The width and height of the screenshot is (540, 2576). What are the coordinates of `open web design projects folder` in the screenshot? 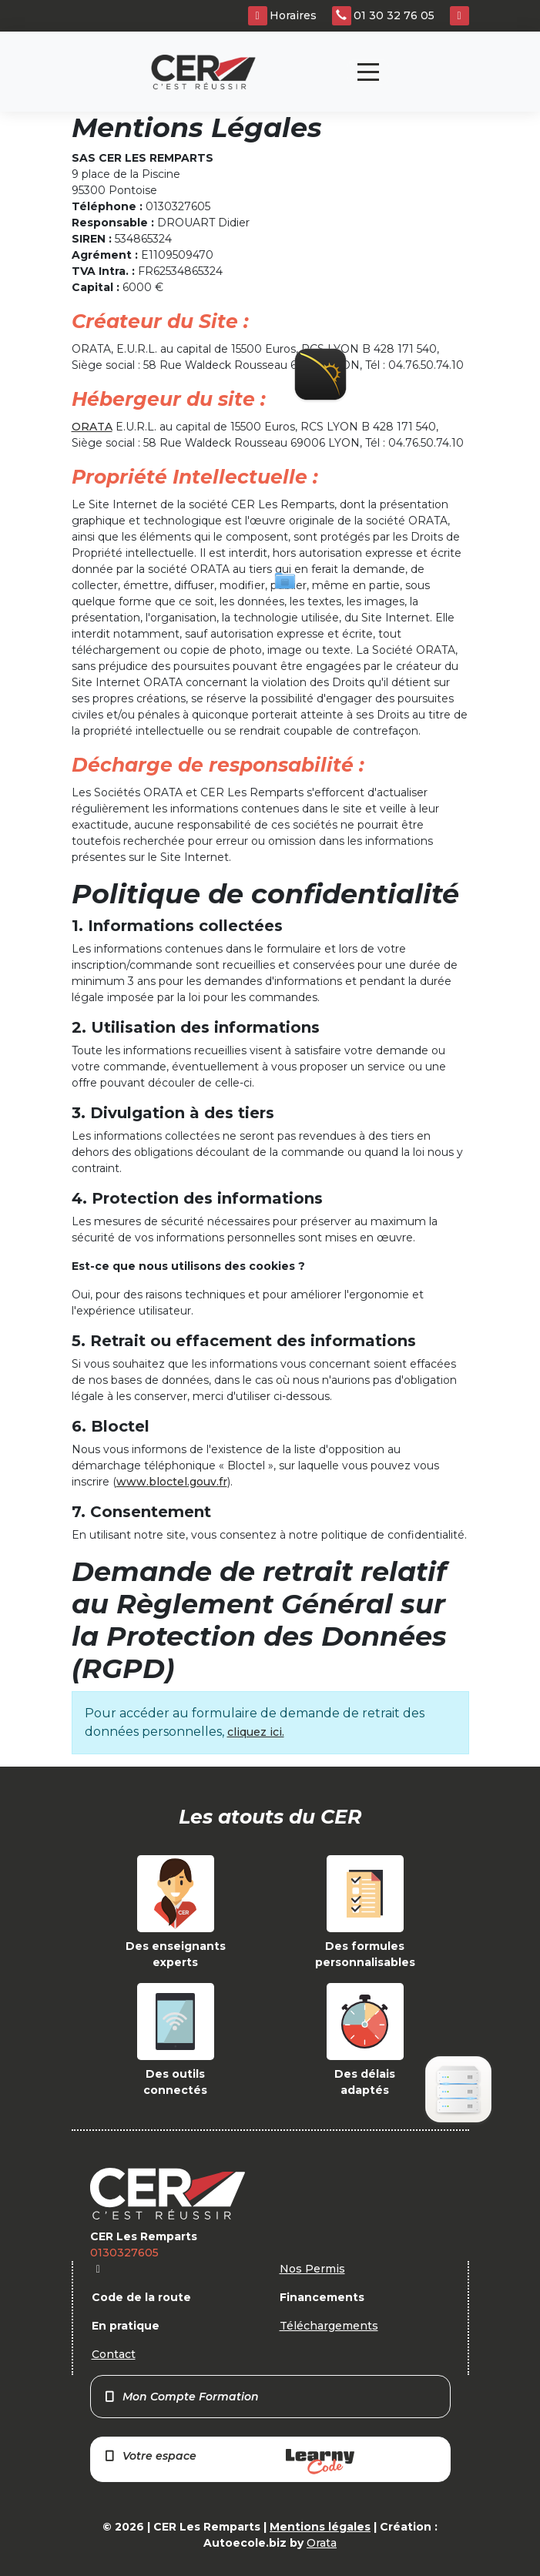 It's located at (285, 581).